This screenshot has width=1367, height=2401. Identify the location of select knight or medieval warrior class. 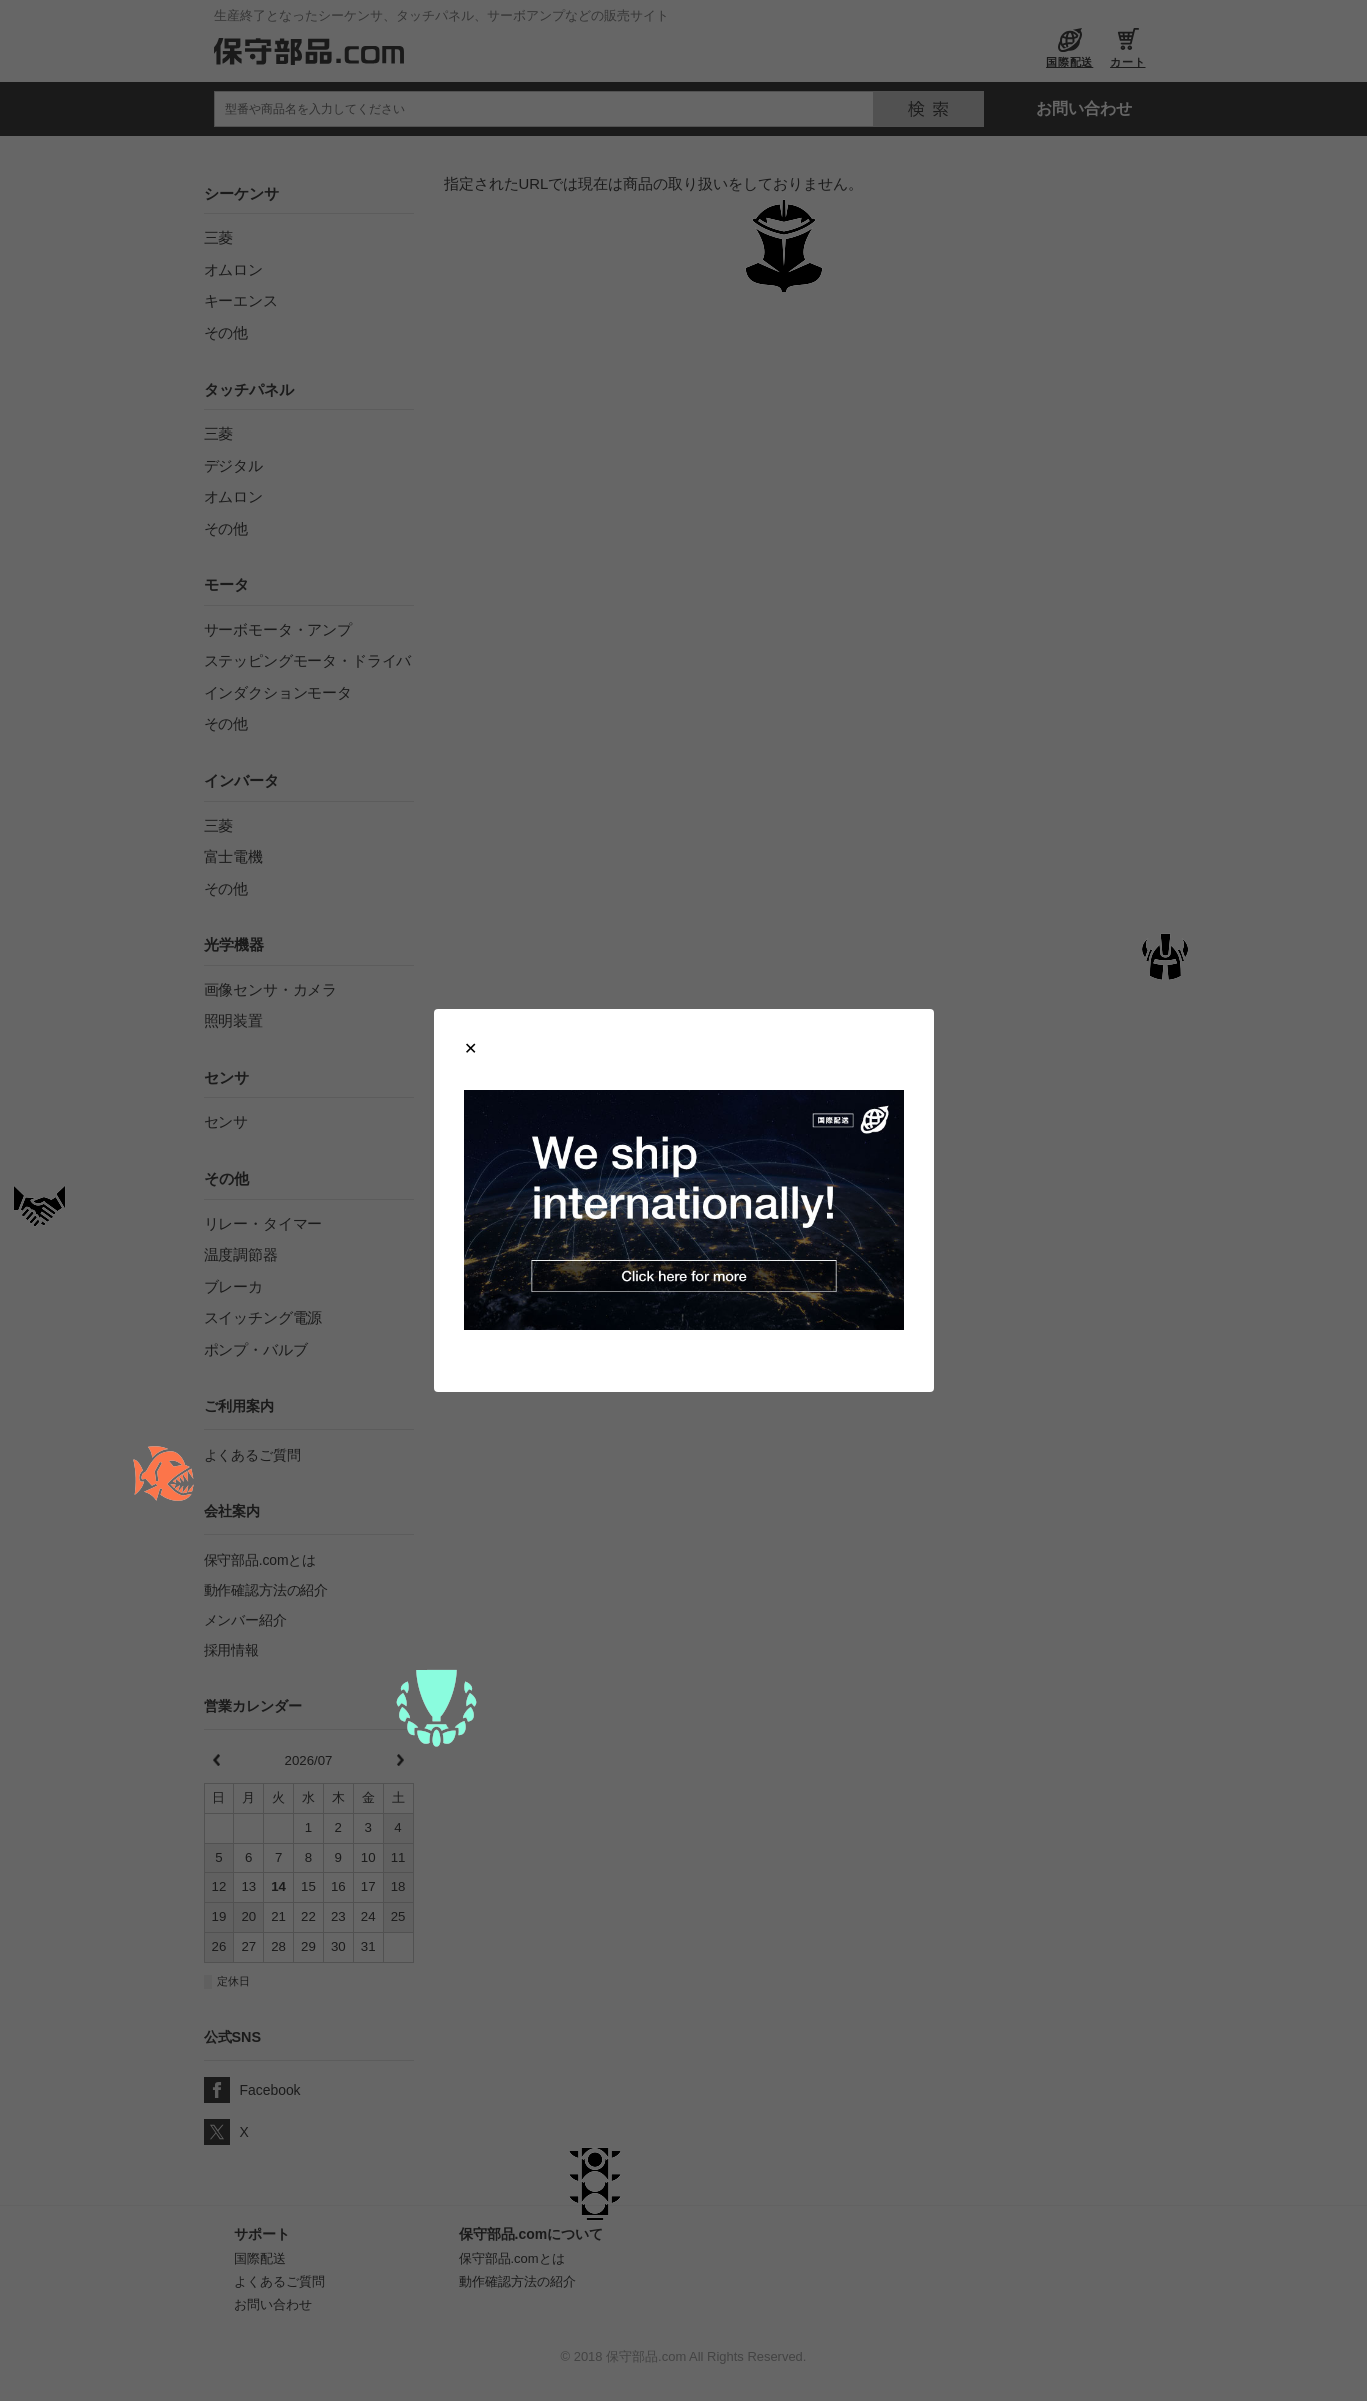
(784, 246).